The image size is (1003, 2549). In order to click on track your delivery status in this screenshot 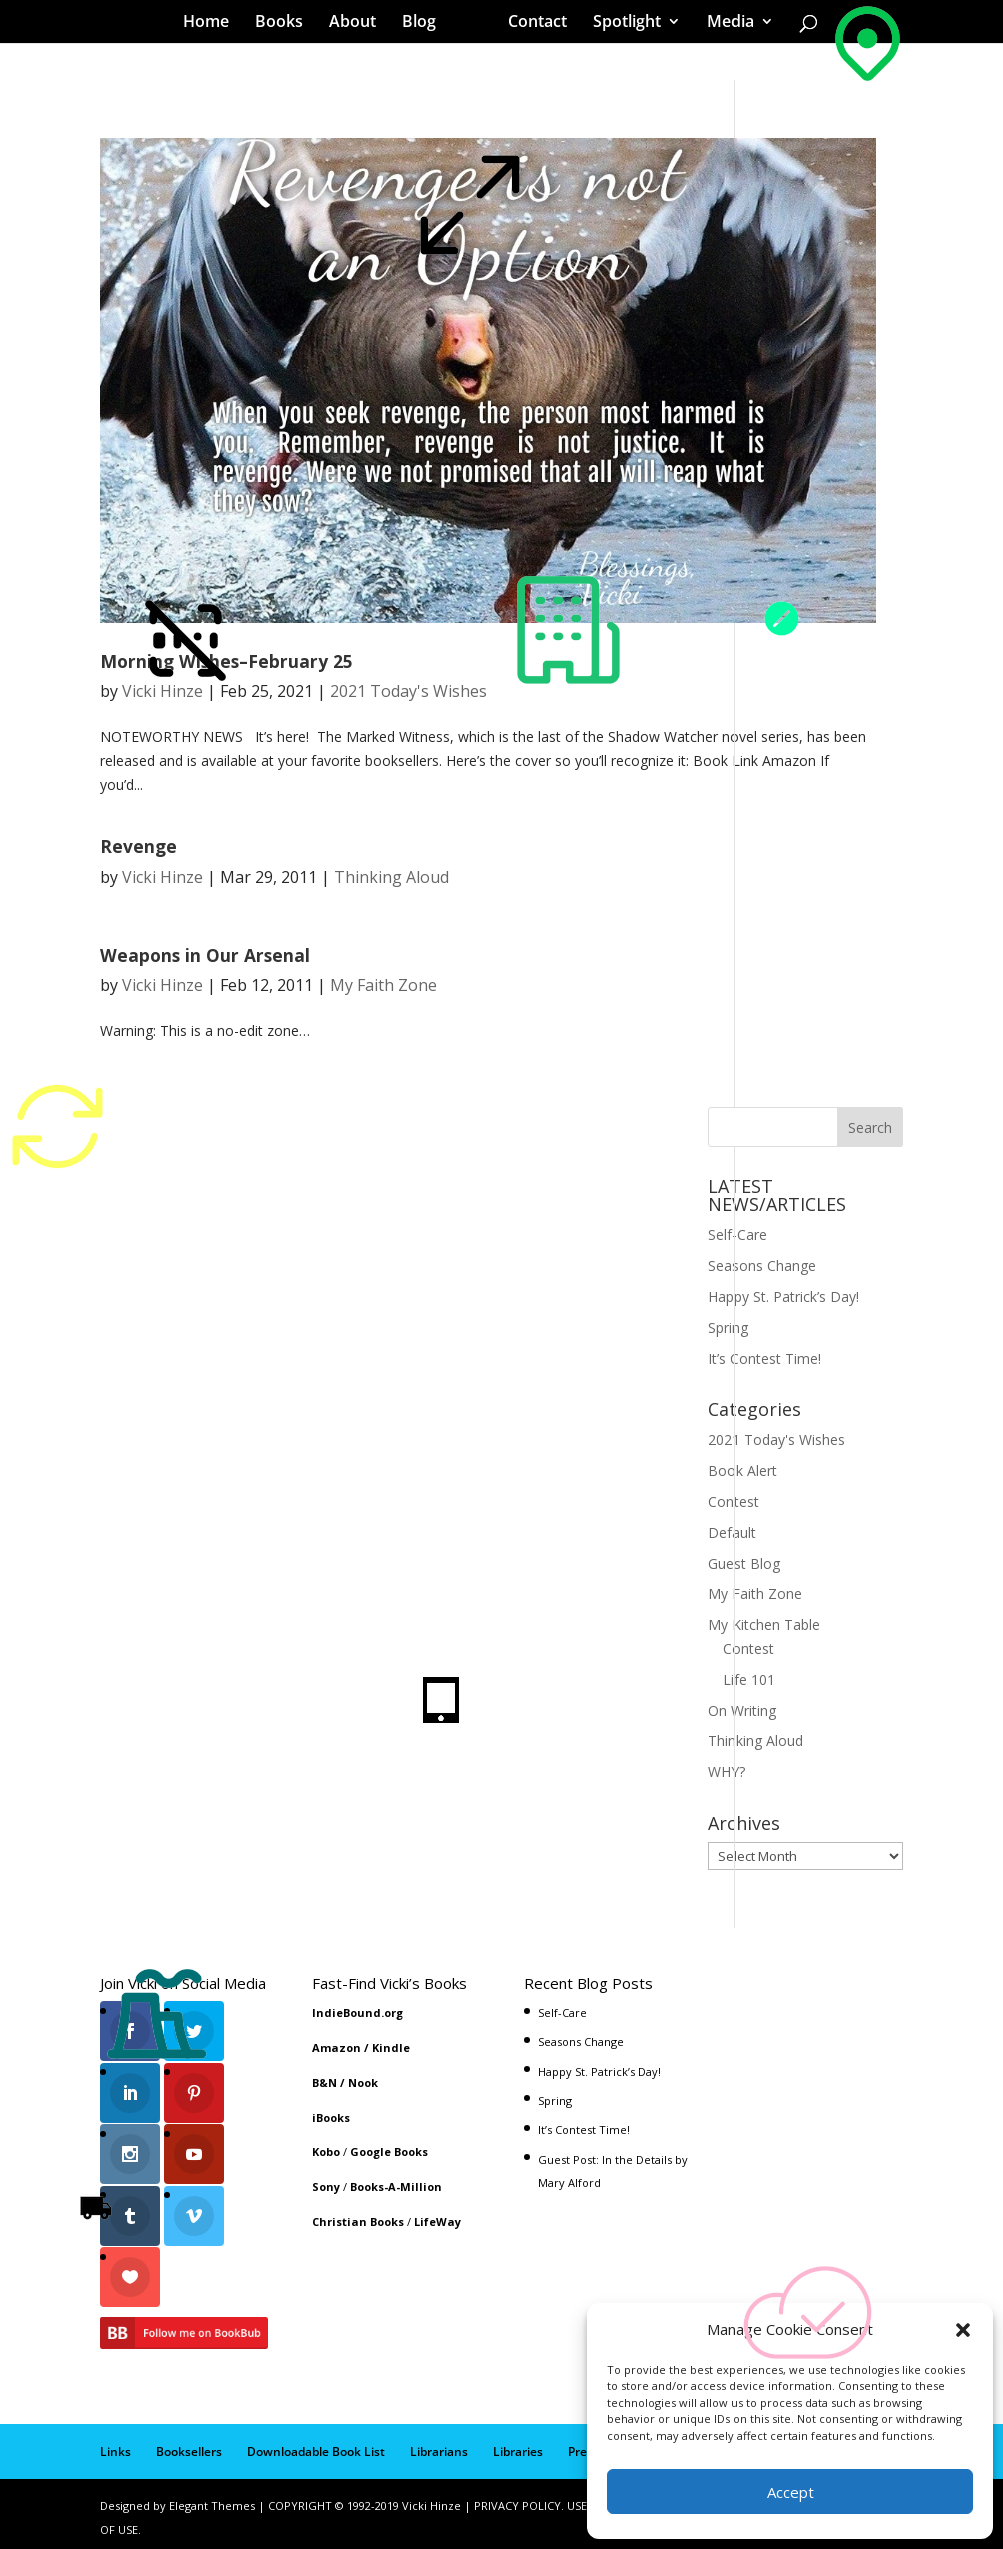, I will do `click(96, 2208)`.